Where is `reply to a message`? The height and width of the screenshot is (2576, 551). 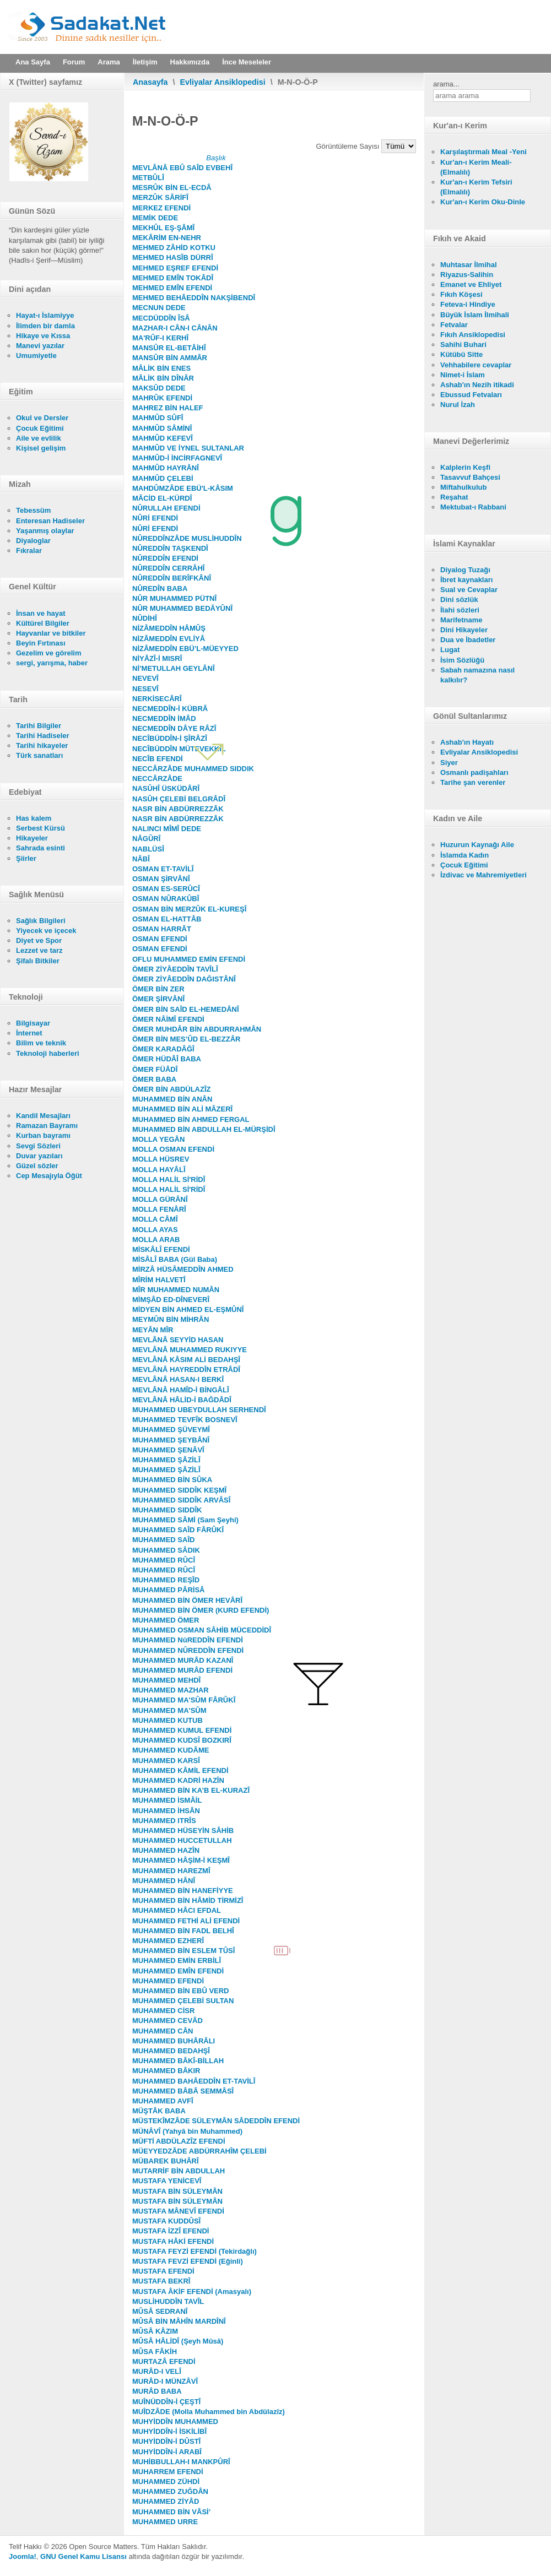
reply to a message is located at coordinates (208, 751).